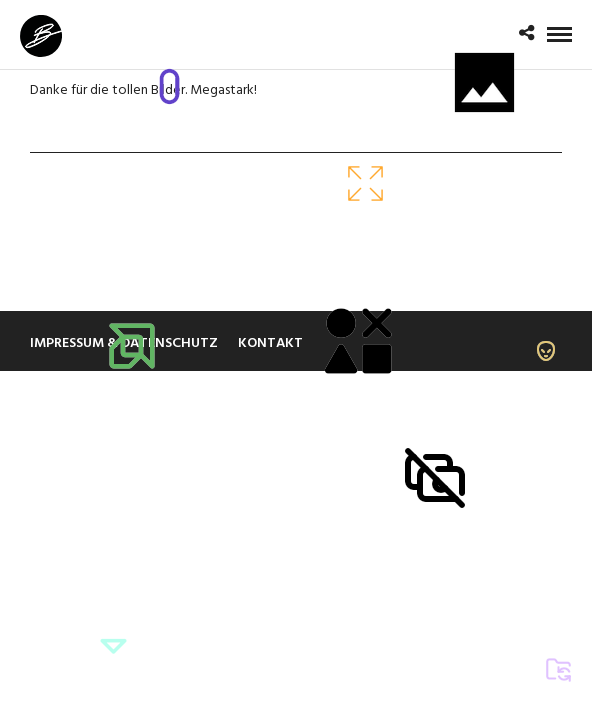  I want to click on indicates zero items or empty count, so click(169, 86).